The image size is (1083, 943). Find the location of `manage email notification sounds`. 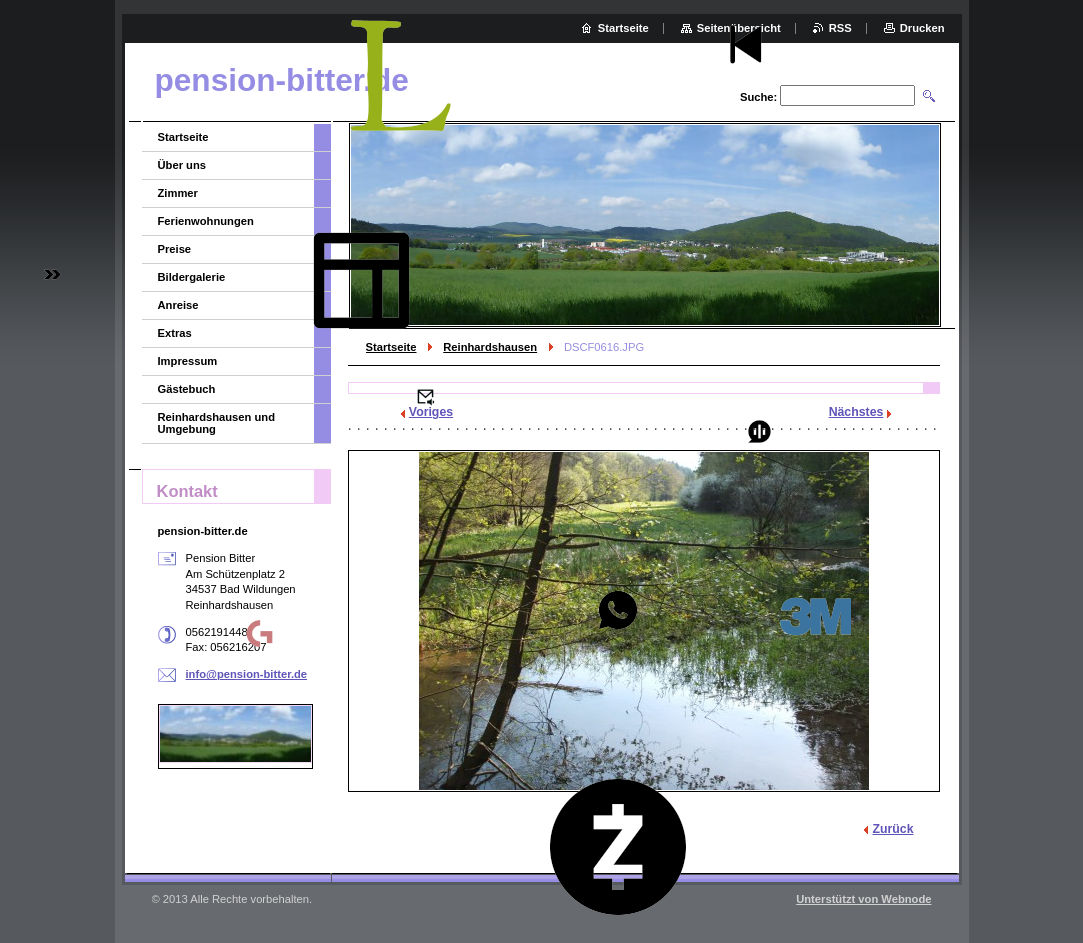

manage email notification sounds is located at coordinates (425, 396).